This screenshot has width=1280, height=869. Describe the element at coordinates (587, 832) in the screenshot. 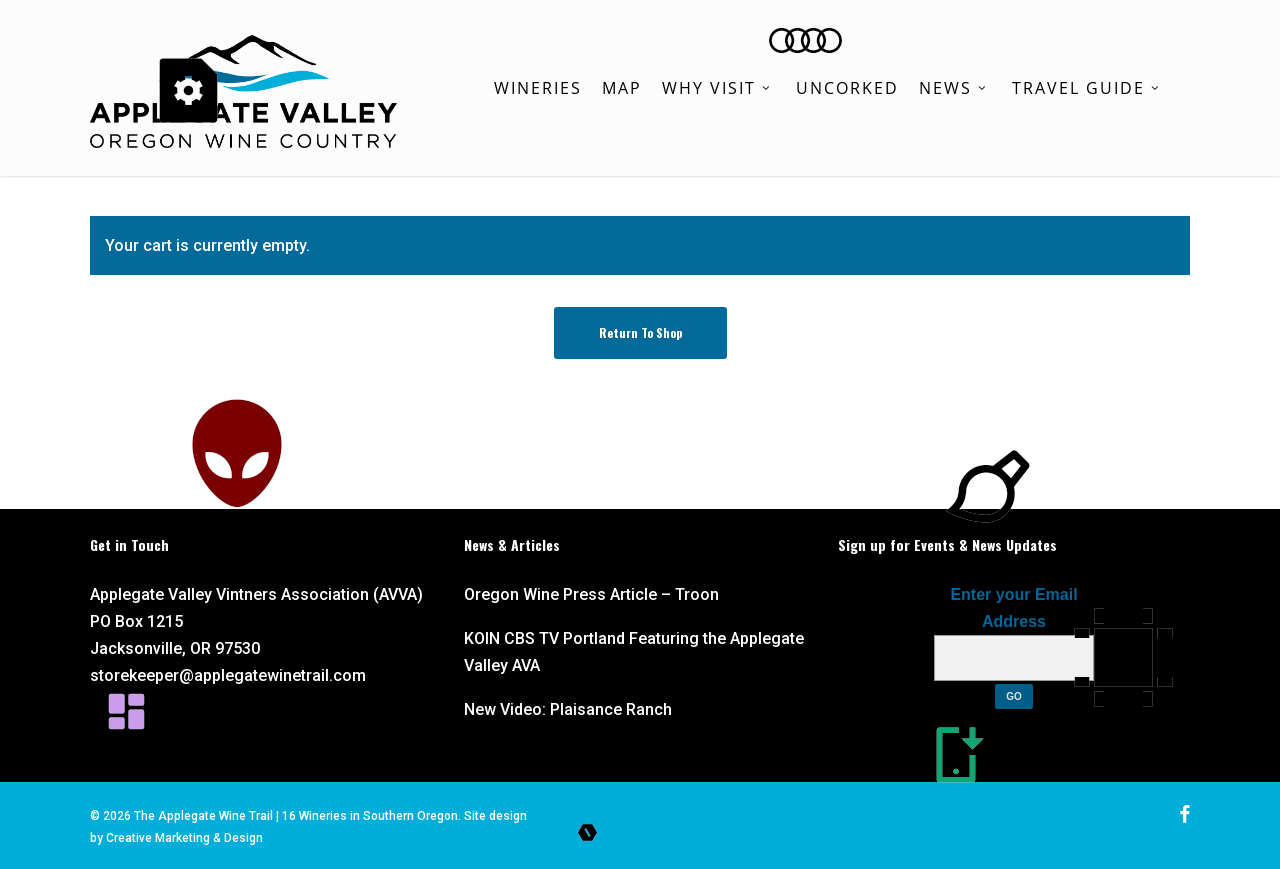

I see `open system settings` at that location.